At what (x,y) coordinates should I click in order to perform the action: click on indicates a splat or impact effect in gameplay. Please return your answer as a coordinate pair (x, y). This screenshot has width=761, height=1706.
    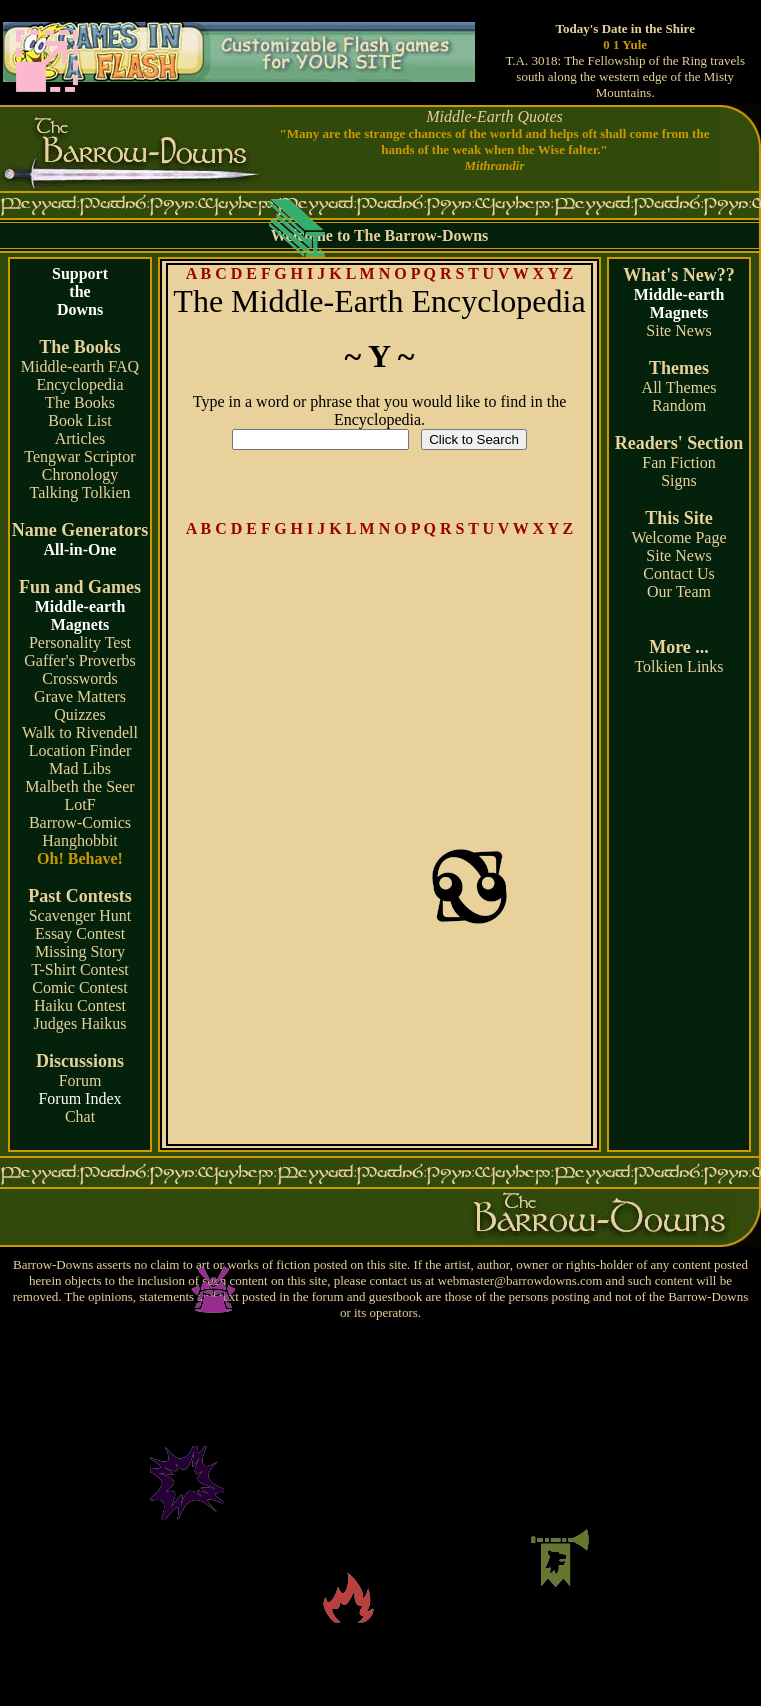
    Looking at the image, I should click on (186, 1482).